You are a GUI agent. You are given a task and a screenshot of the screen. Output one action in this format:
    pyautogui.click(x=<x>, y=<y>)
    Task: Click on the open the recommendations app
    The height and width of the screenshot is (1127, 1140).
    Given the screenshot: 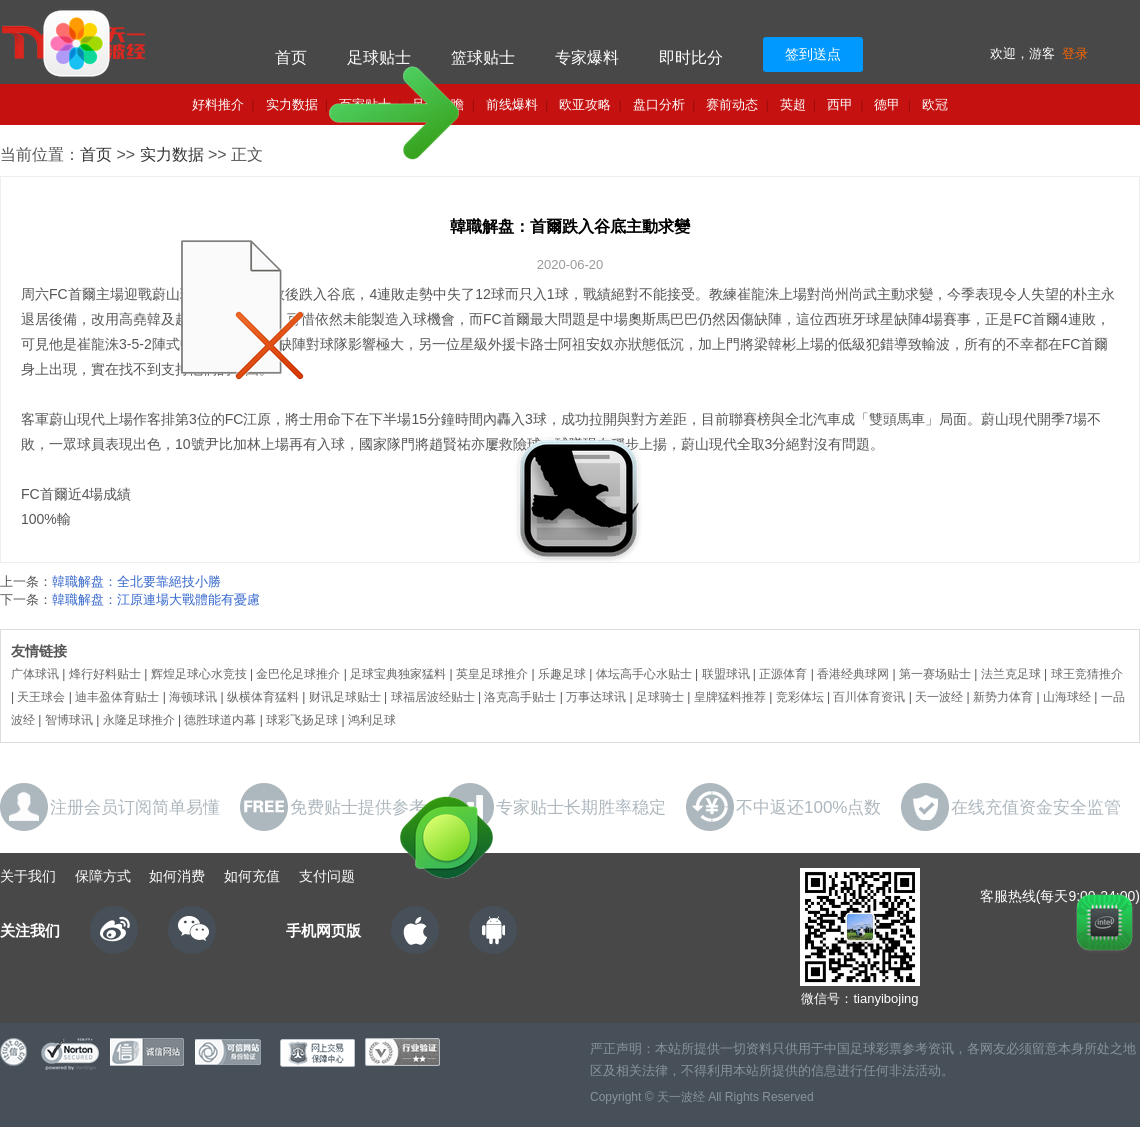 What is the action you would take?
    pyautogui.click(x=446, y=837)
    